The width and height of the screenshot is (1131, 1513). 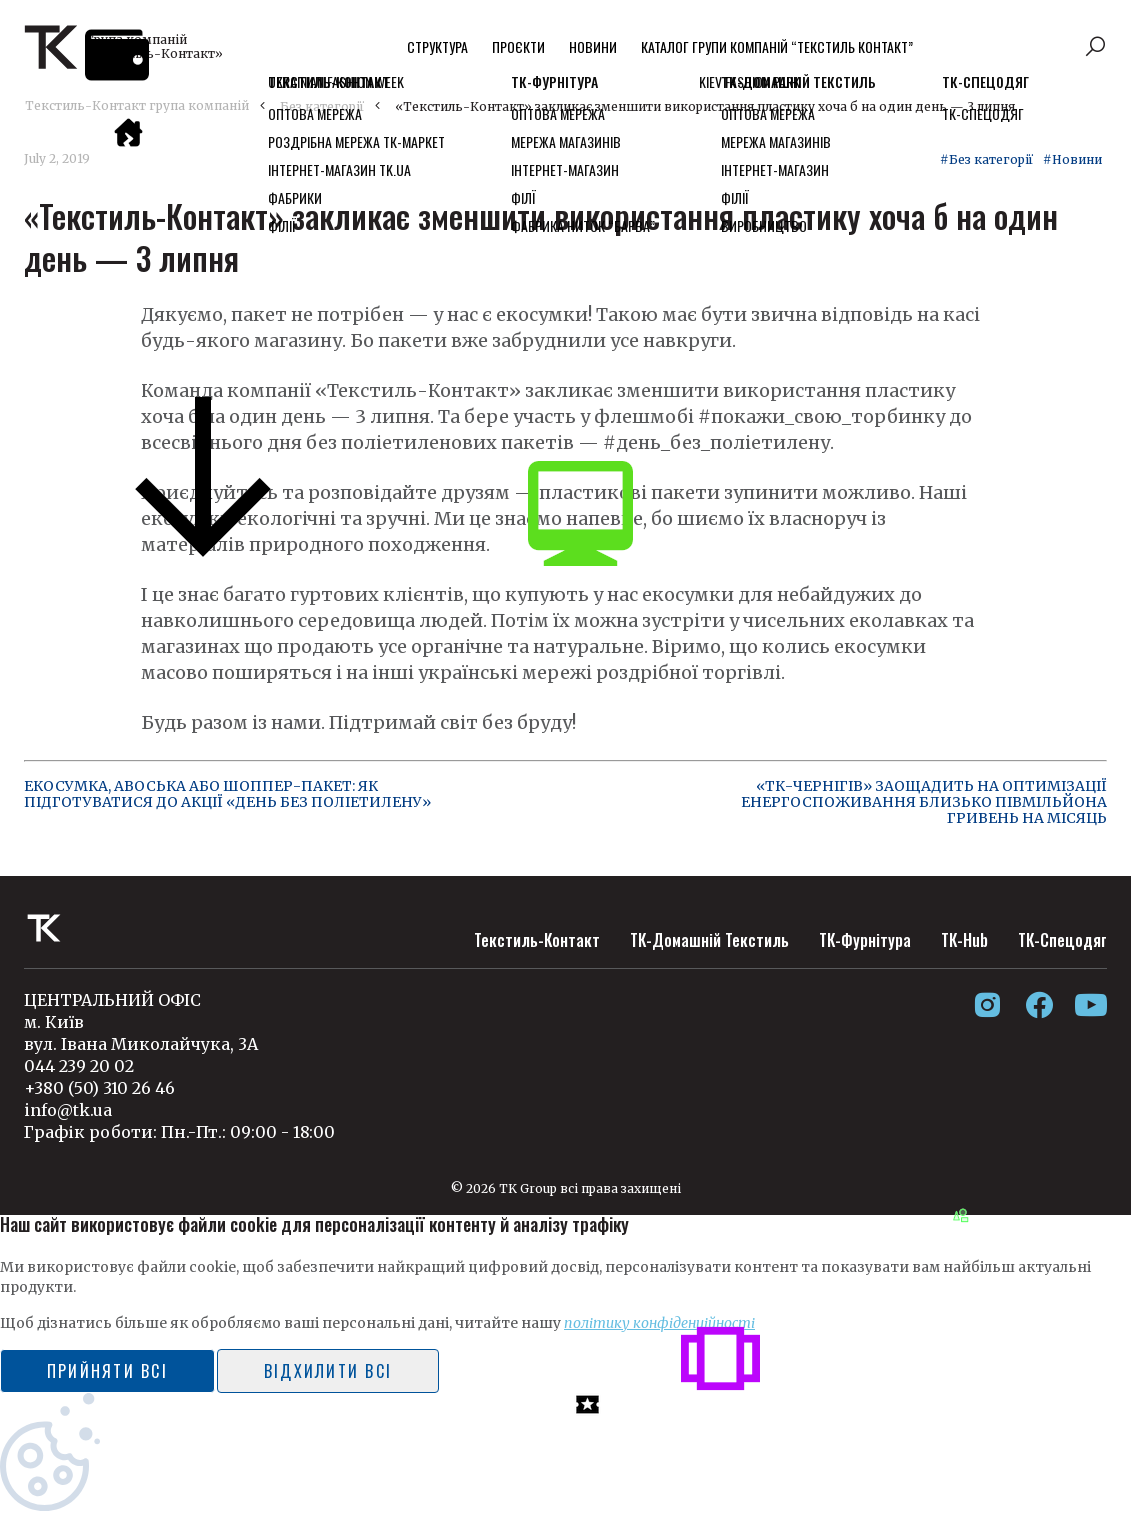 What do you see at coordinates (720, 1358) in the screenshot?
I see `view content in carousel mode` at bounding box center [720, 1358].